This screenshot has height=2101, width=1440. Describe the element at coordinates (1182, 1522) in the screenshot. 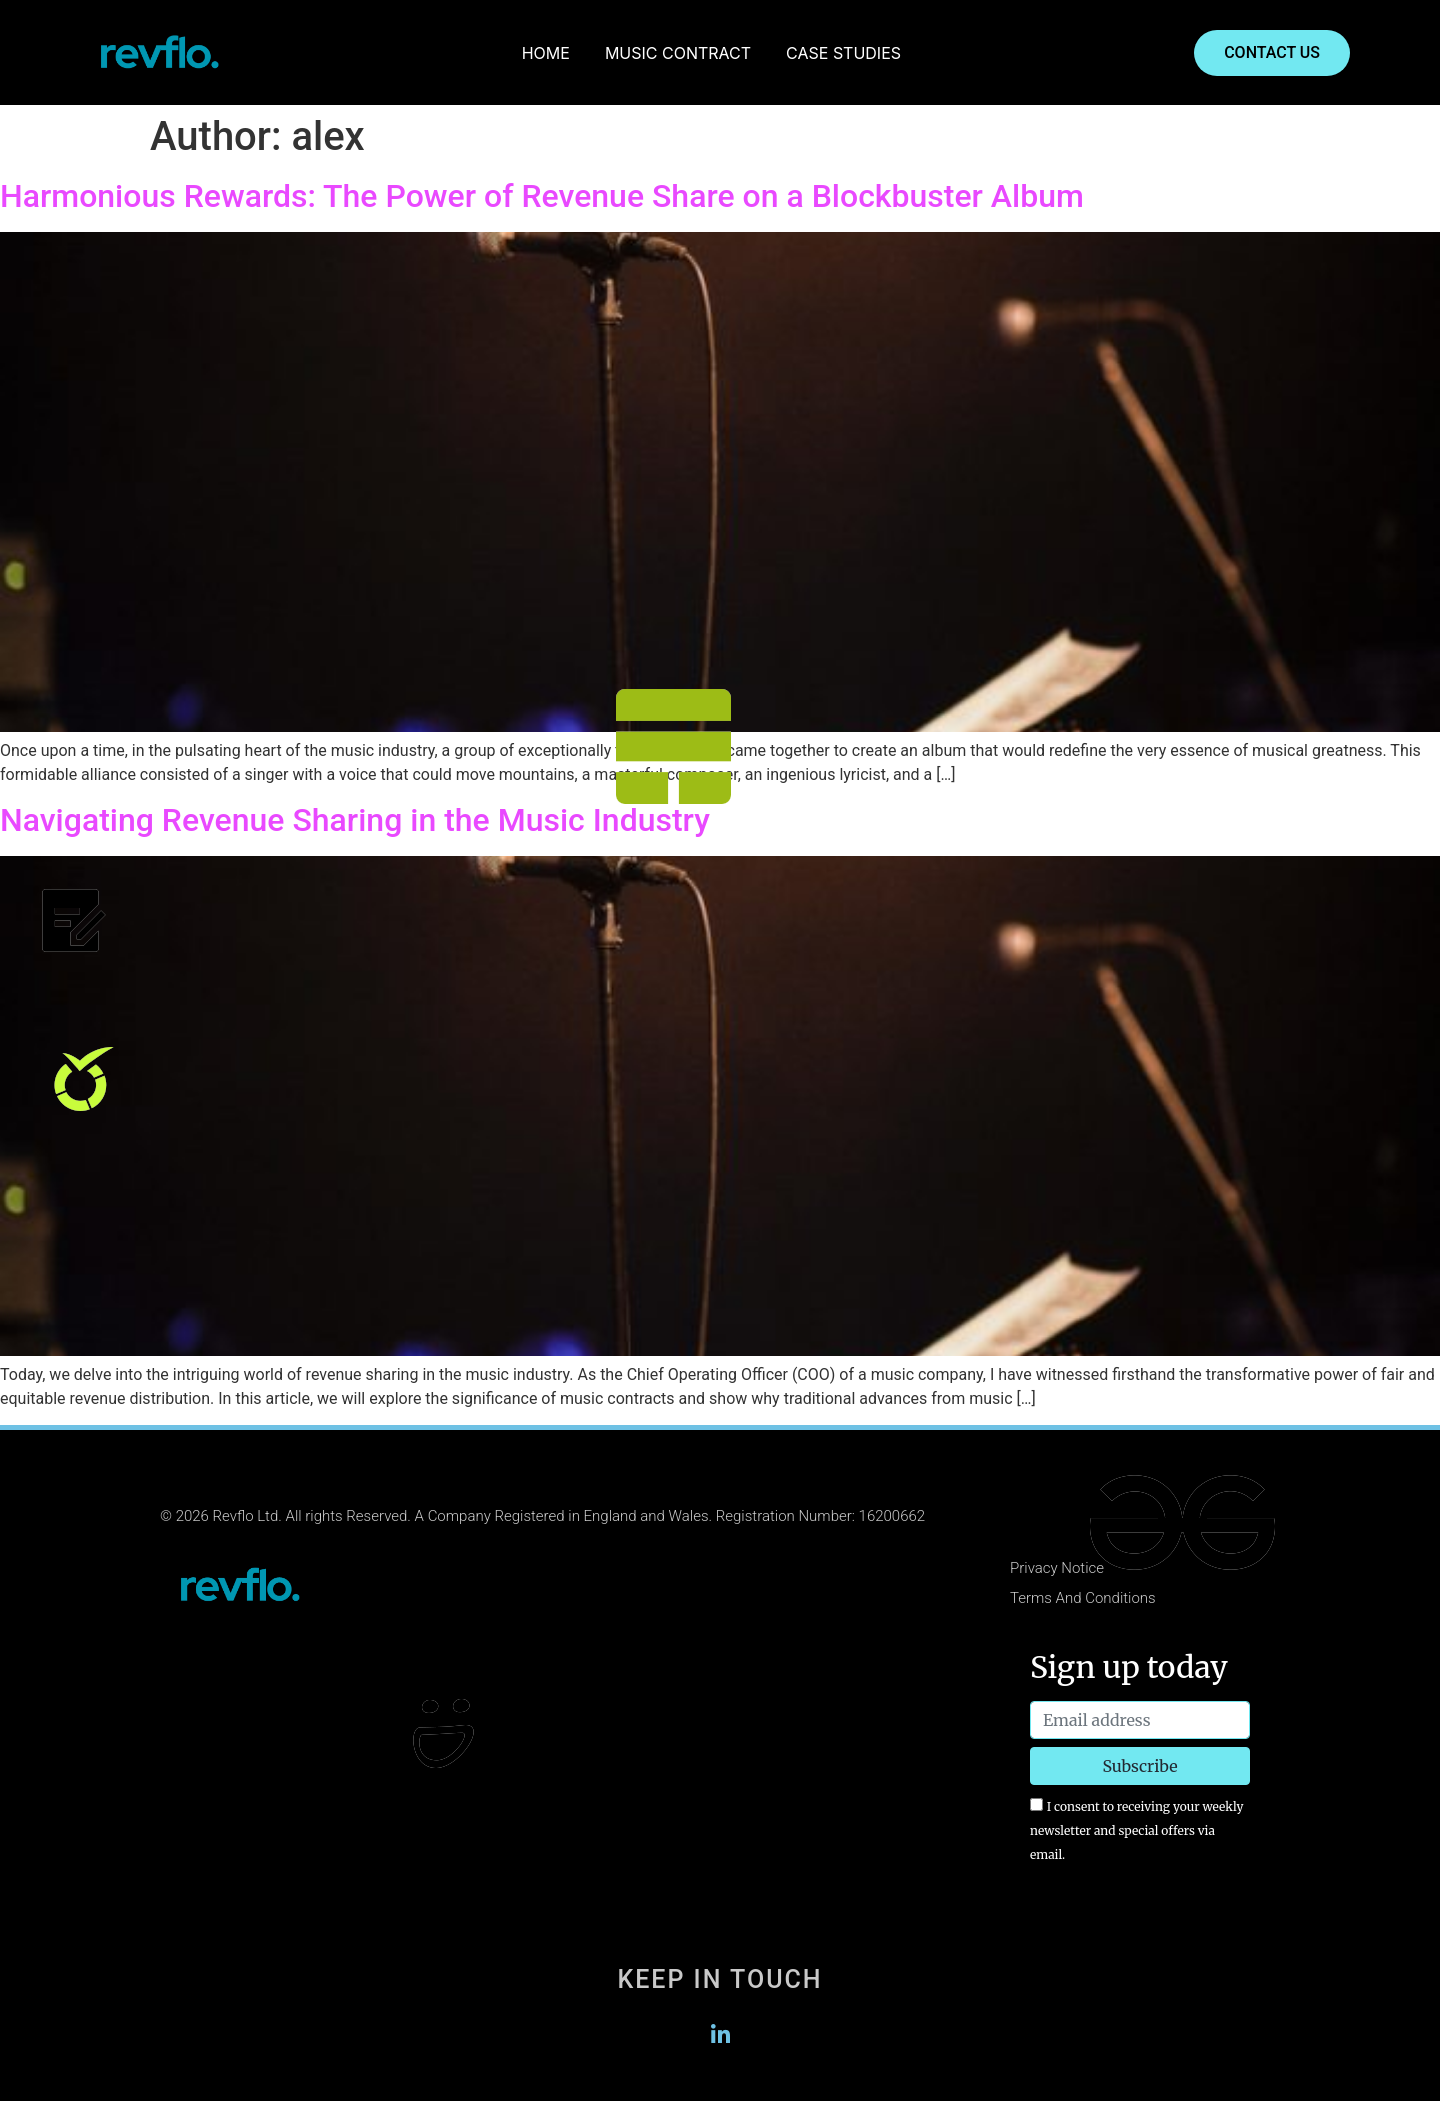

I see `visit geeksforgeeks website` at that location.